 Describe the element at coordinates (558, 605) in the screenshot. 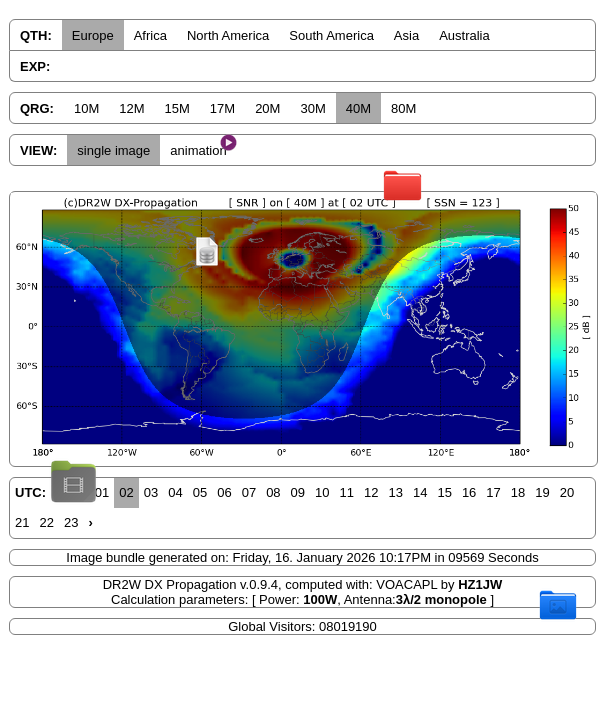

I see `open your images folder` at that location.